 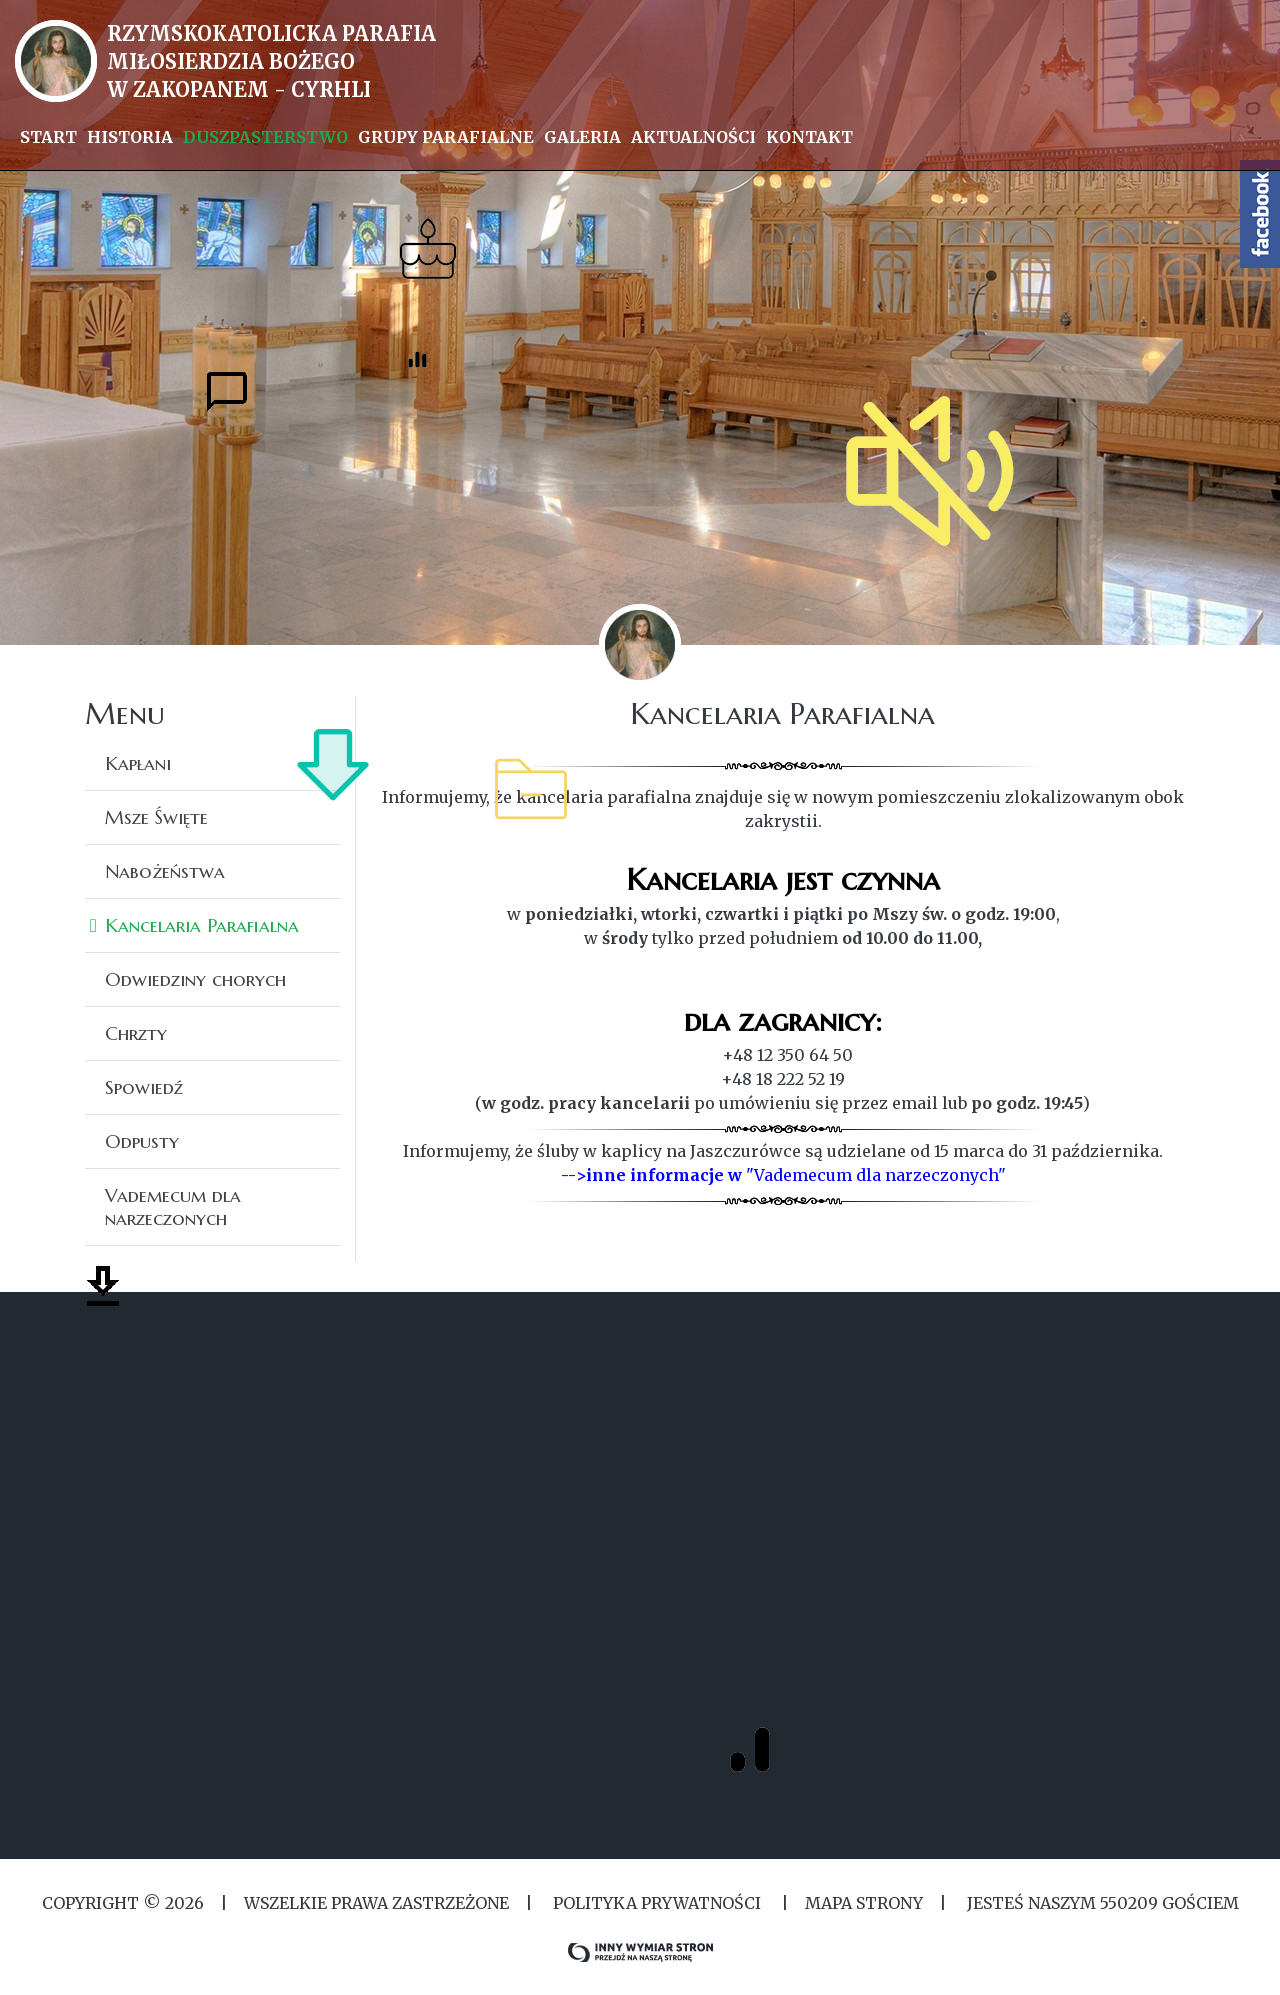 What do you see at coordinates (333, 762) in the screenshot?
I see `download file or content` at bounding box center [333, 762].